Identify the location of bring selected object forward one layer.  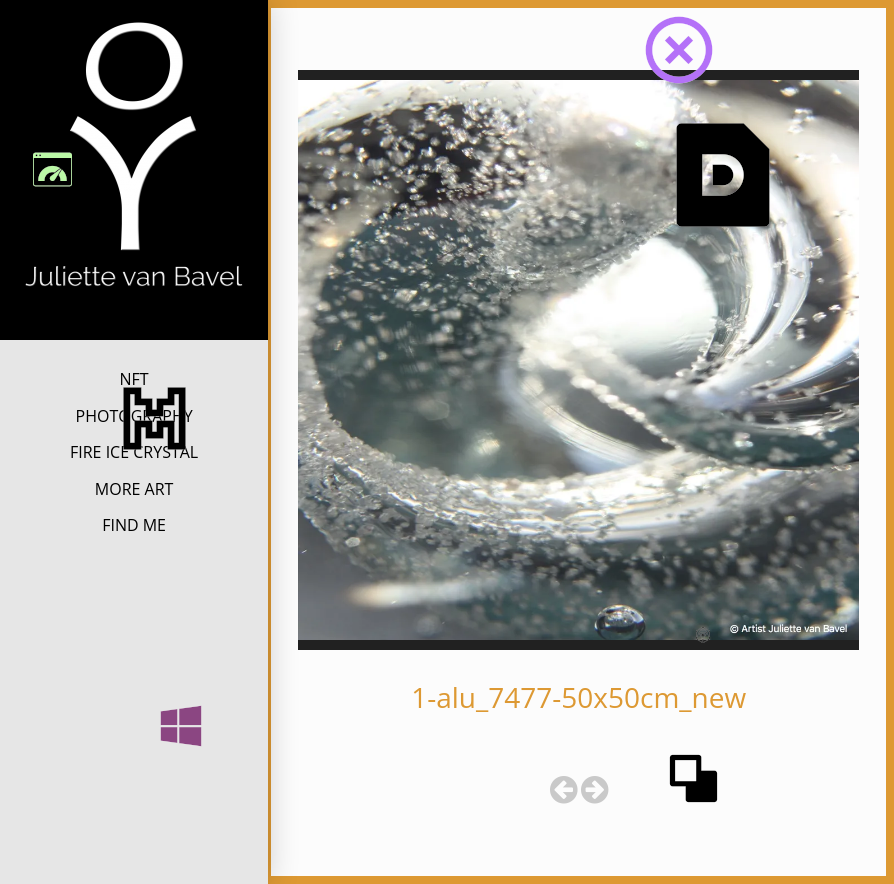
(693, 778).